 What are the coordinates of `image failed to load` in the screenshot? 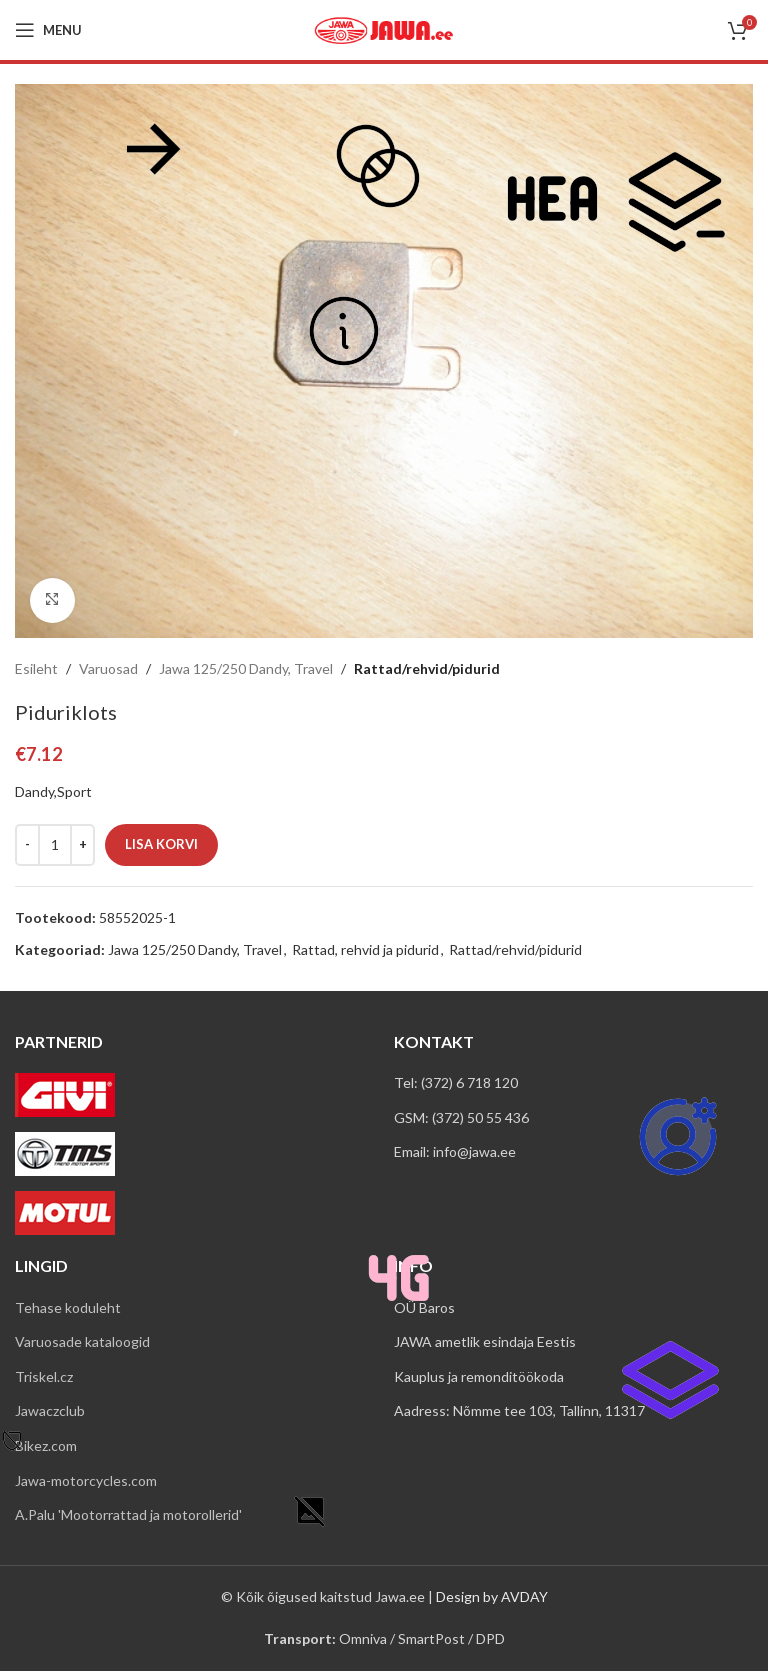 It's located at (310, 1510).